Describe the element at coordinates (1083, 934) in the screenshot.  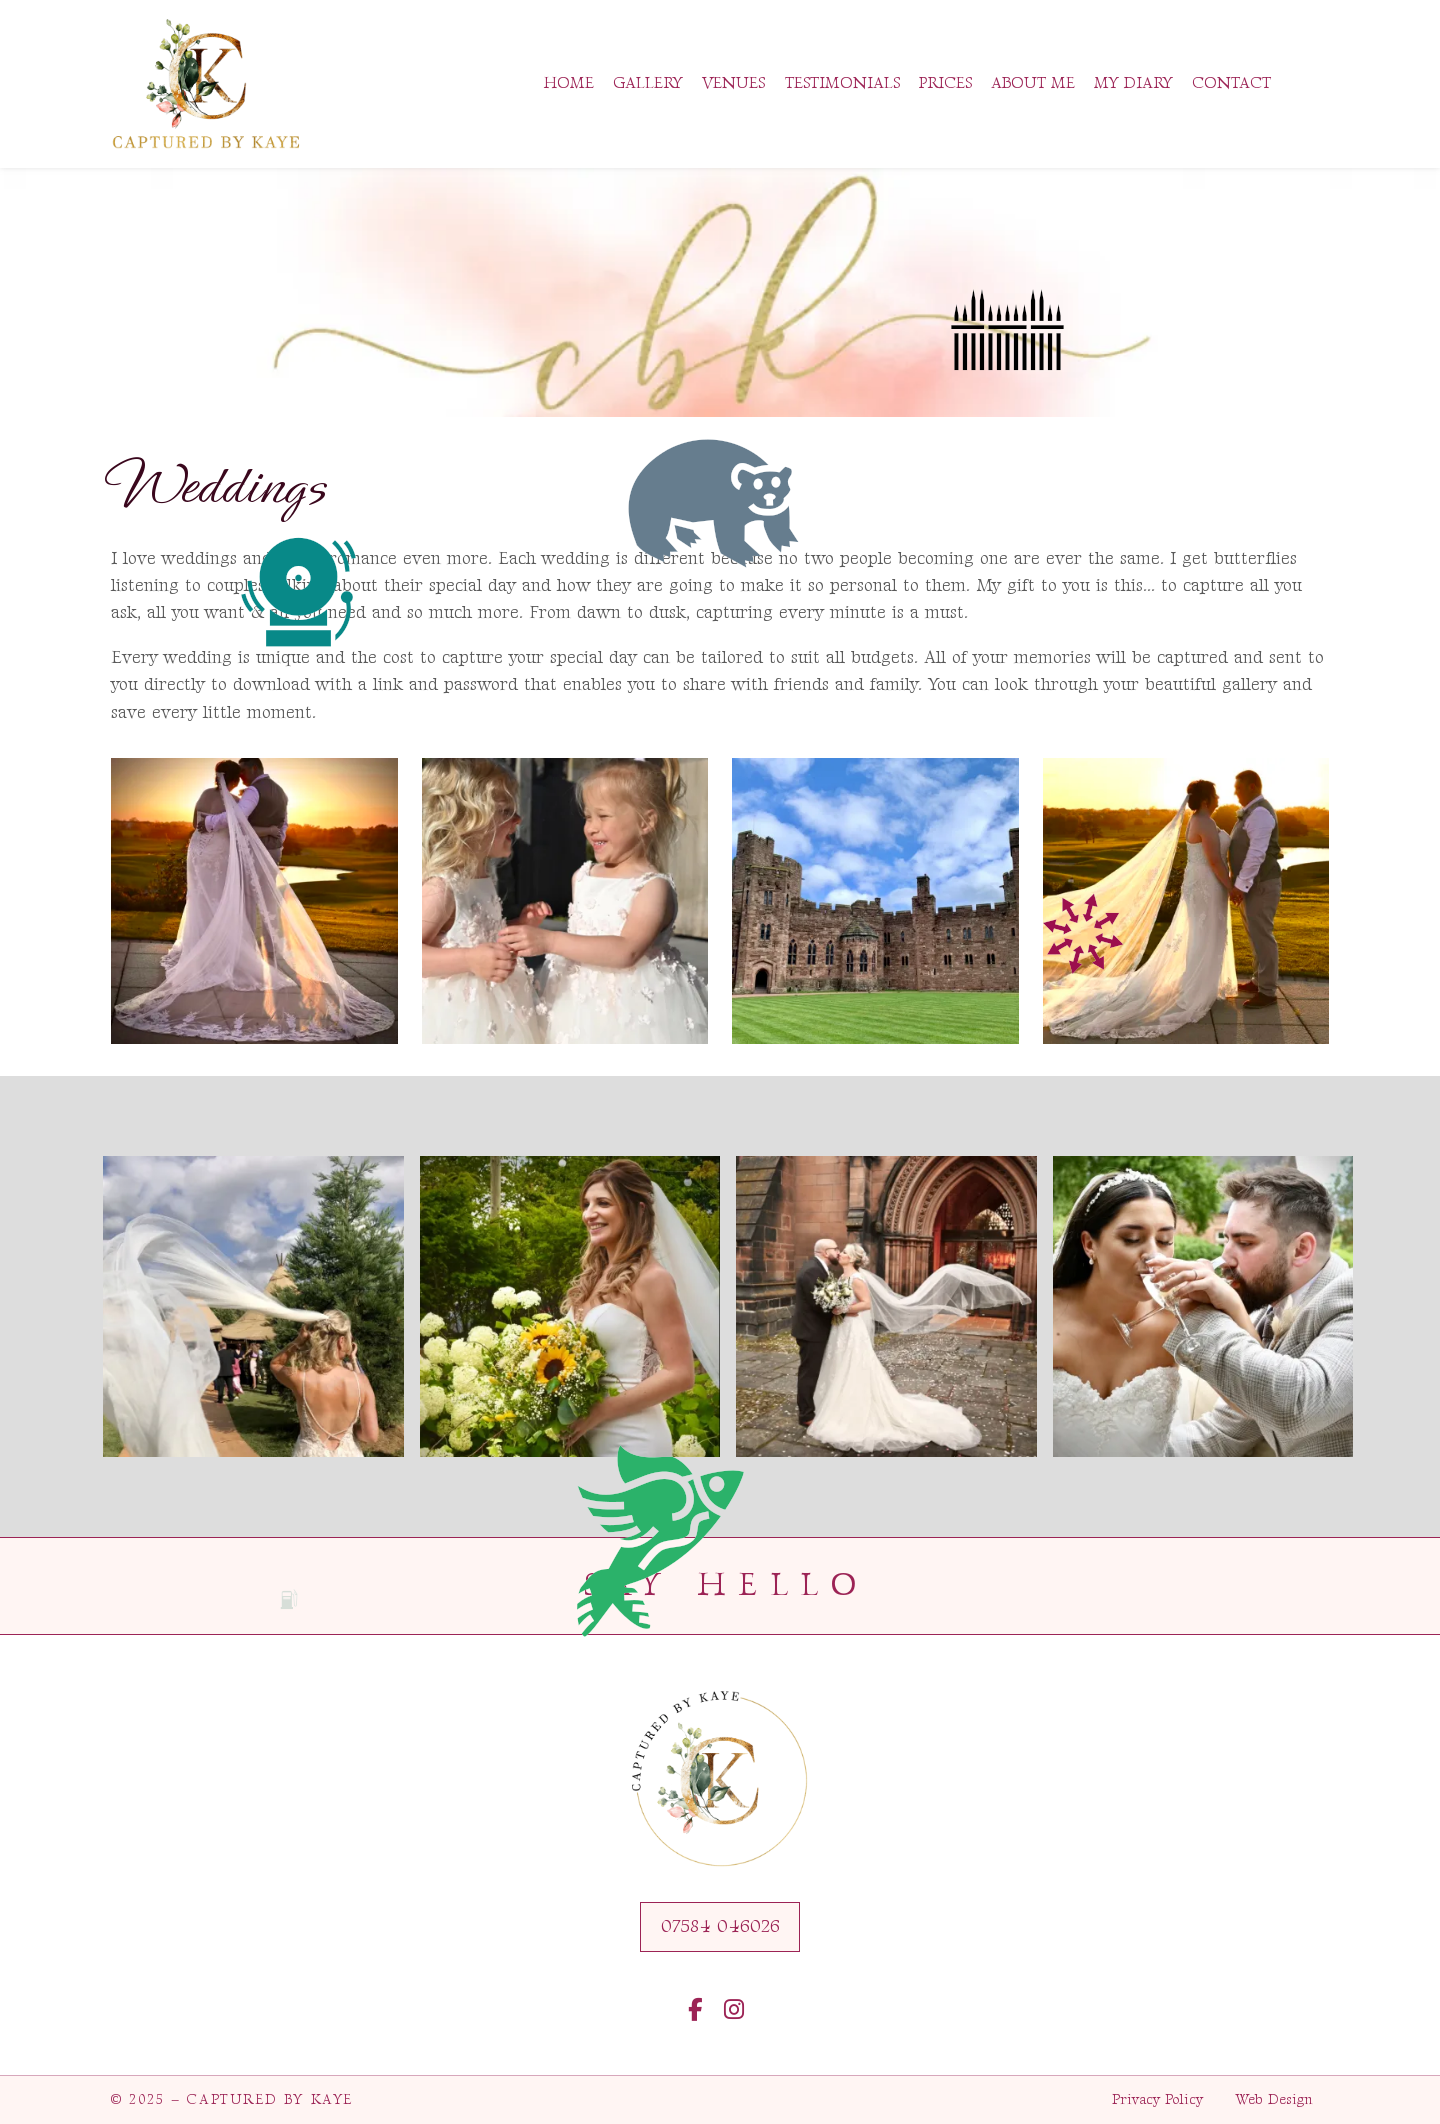
I see `expand or distribute items outward` at that location.